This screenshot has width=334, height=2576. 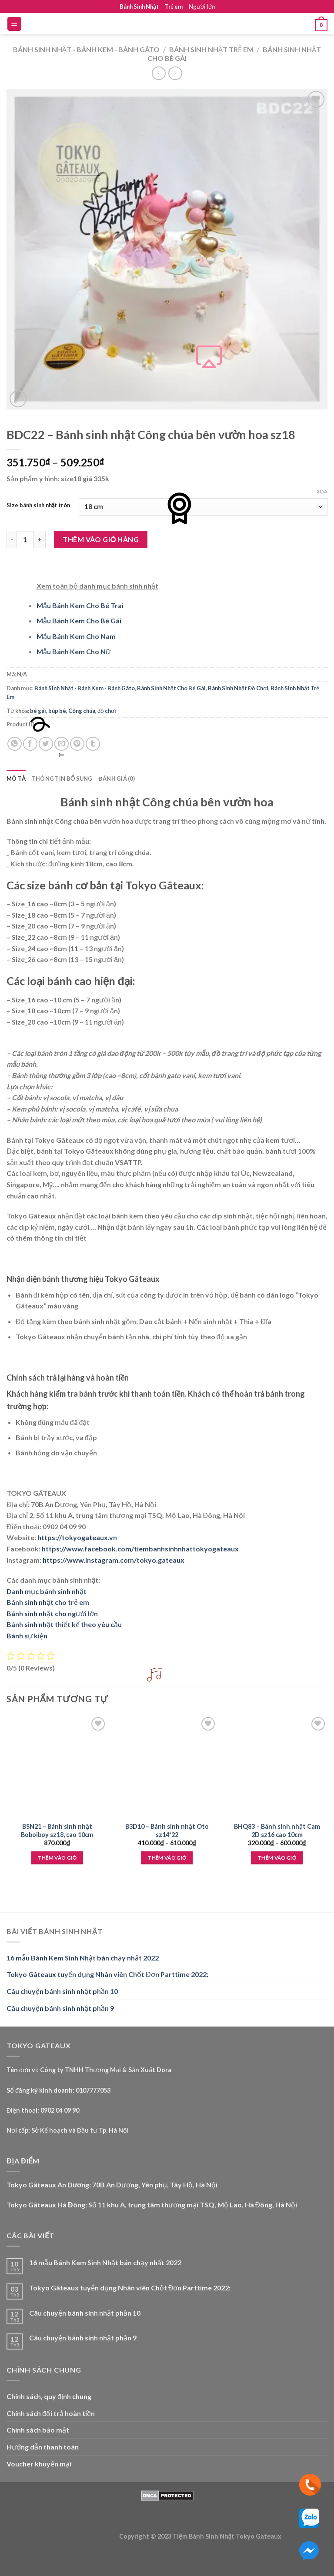 I want to click on open on-screen keyboard, so click(x=62, y=755).